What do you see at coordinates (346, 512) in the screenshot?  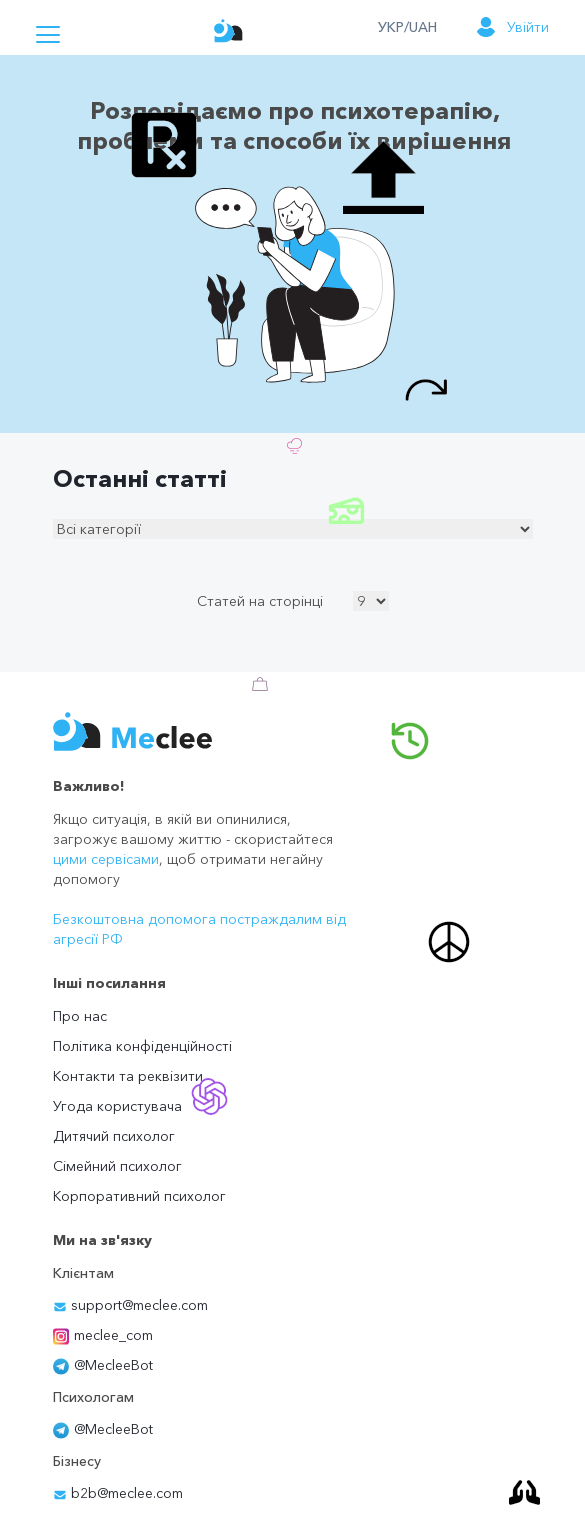 I see `indicates dairy or cheese product category` at bounding box center [346, 512].